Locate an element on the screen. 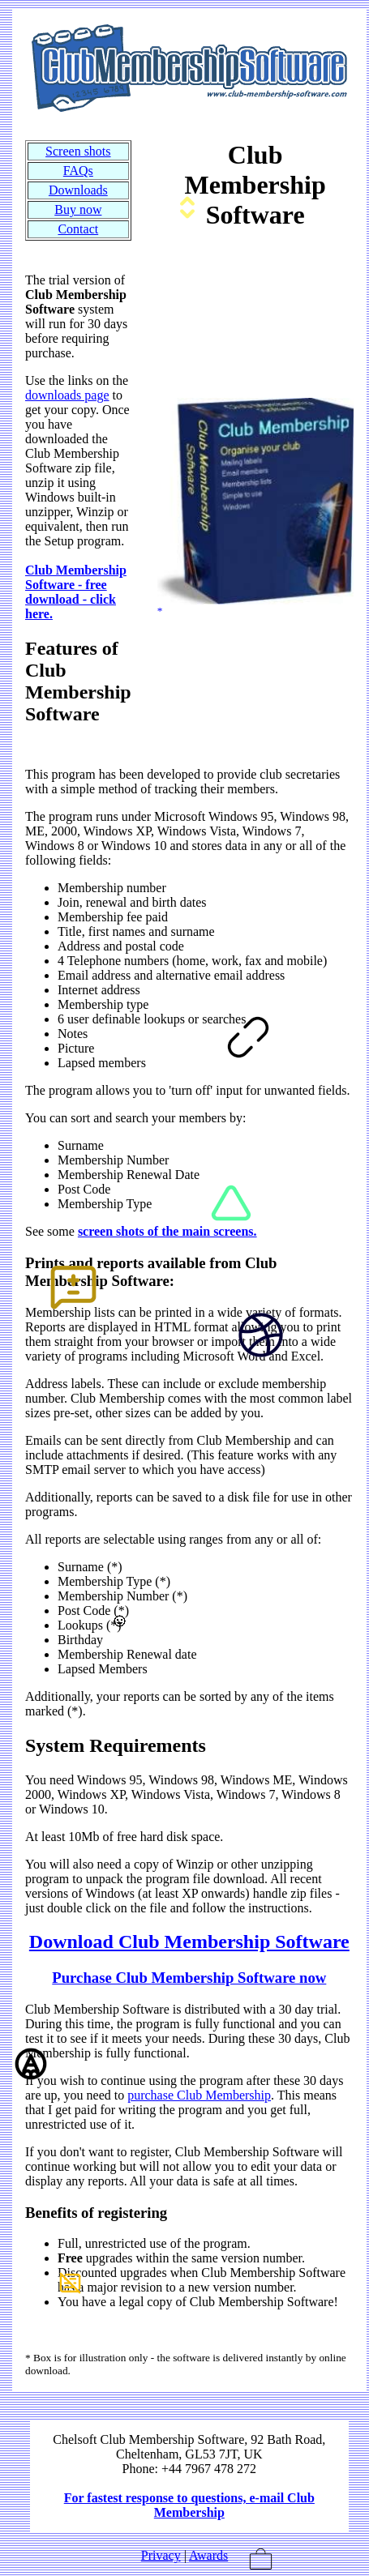 The height and width of the screenshot is (2576, 369). edit or modify content is located at coordinates (31, 2064).